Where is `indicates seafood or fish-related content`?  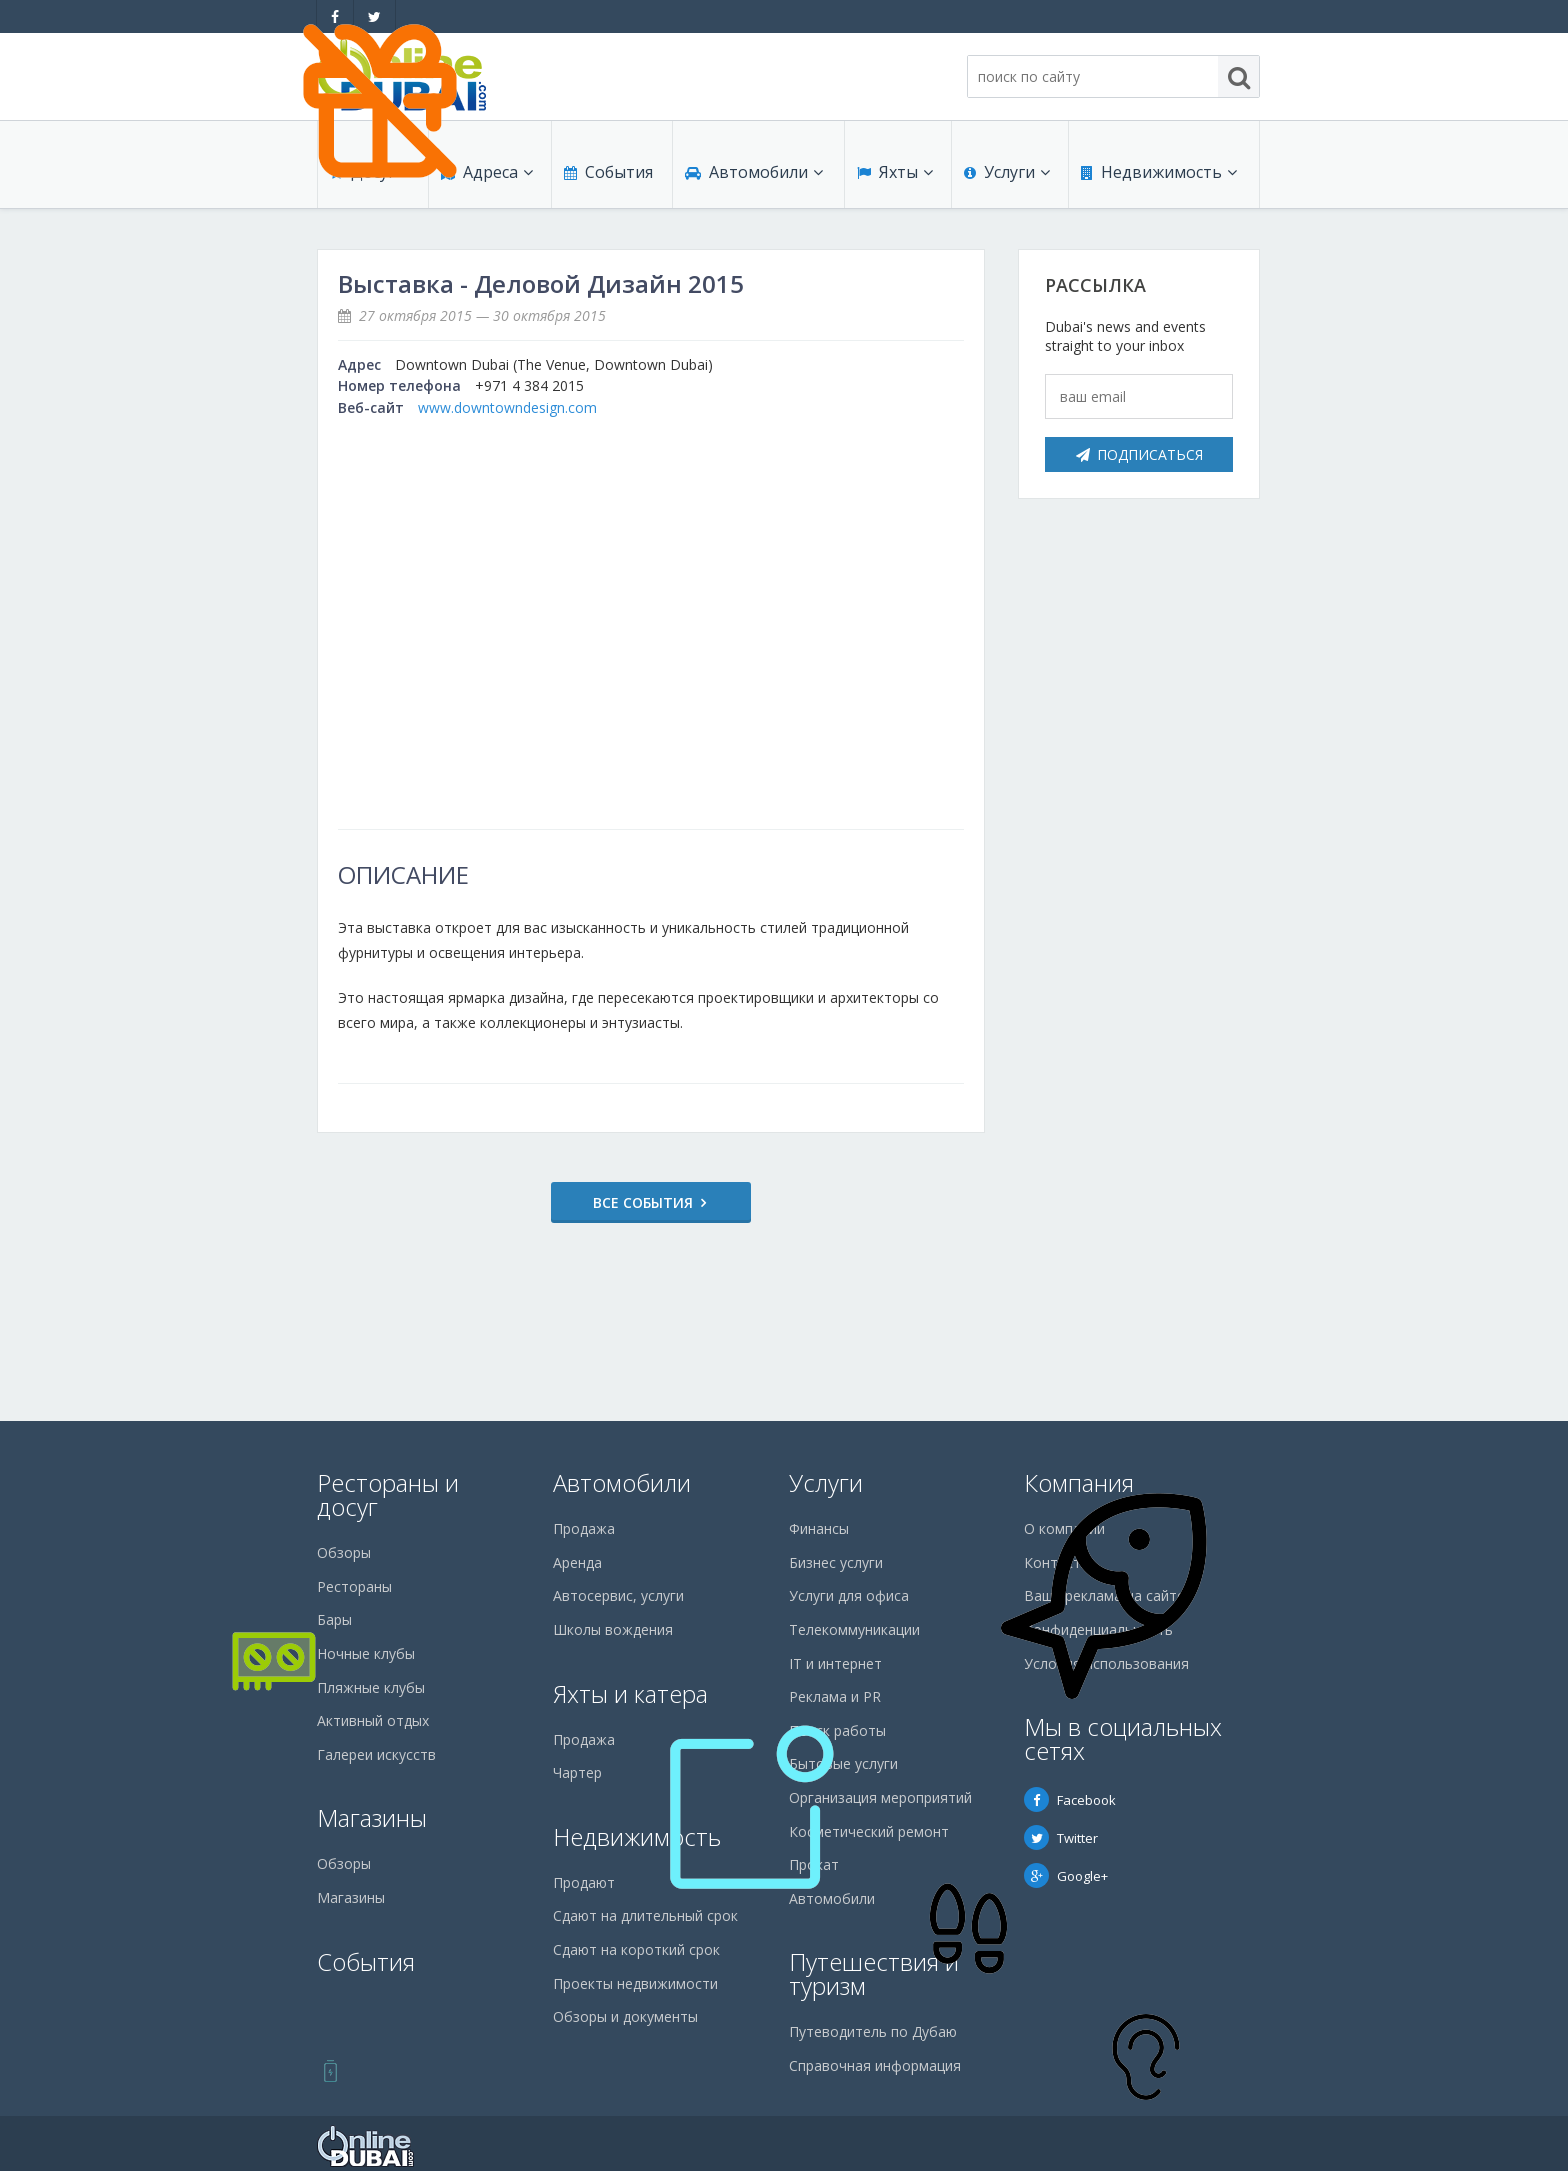
indicates seafood or fish-related content is located at coordinates (1114, 1585).